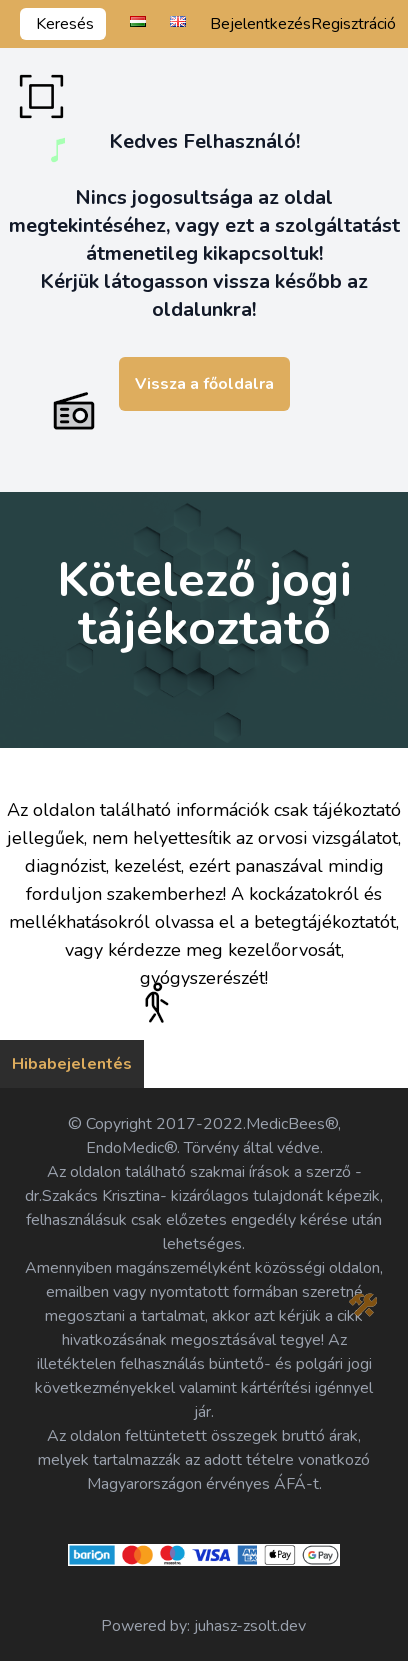 The height and width of the screenshot is (1661, 408). What do you see at coordinates (157, 1002) in the screenshot?
I see `select walking directions` at bounding box center [157, 1002].